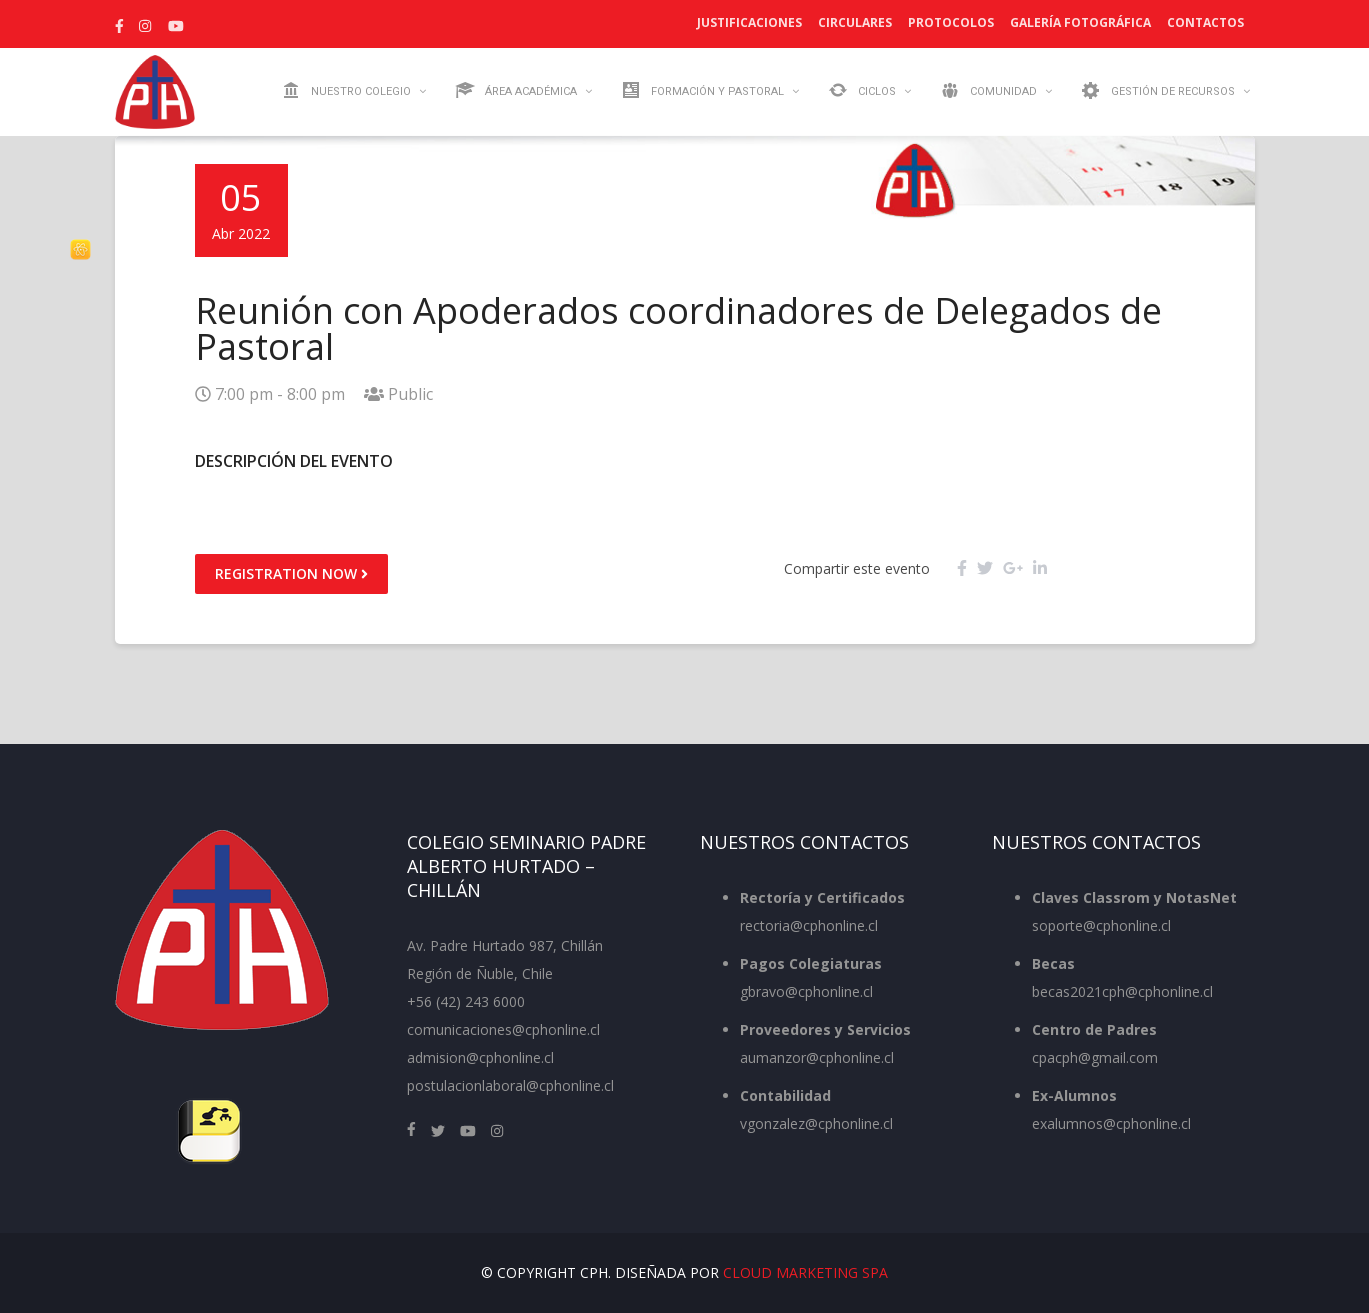  I want to click on open the manuals app, so click(209, 1131).